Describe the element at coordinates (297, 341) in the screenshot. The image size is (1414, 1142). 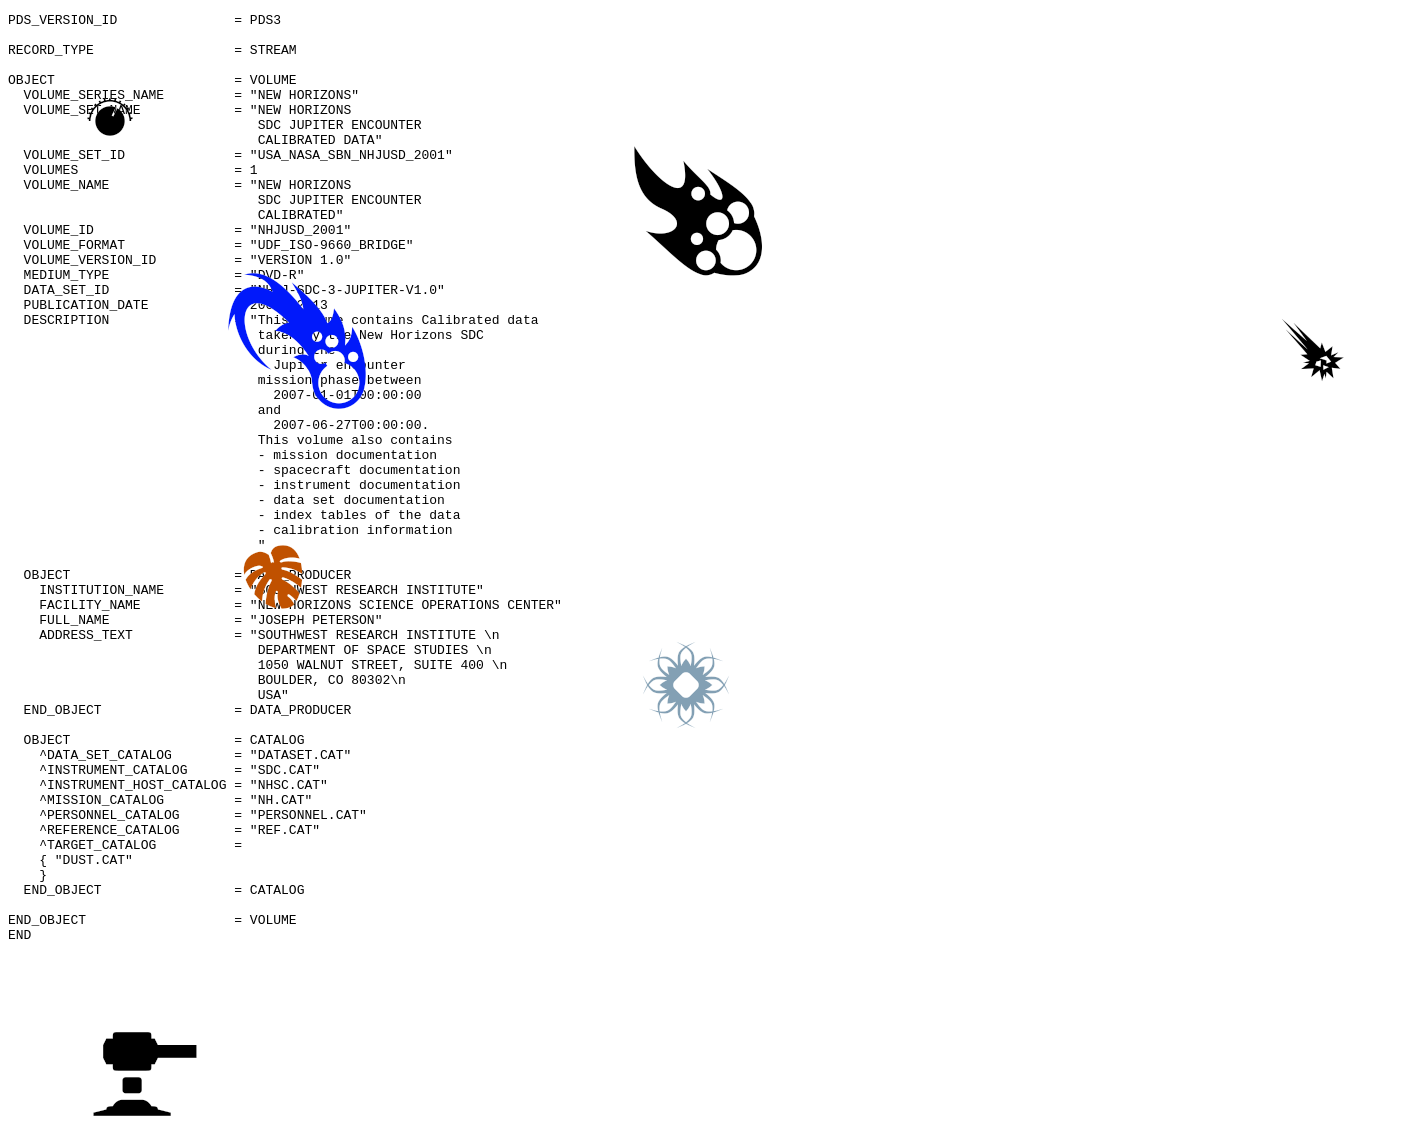
I see `launch fireball attack or fire-based ability` at that location.